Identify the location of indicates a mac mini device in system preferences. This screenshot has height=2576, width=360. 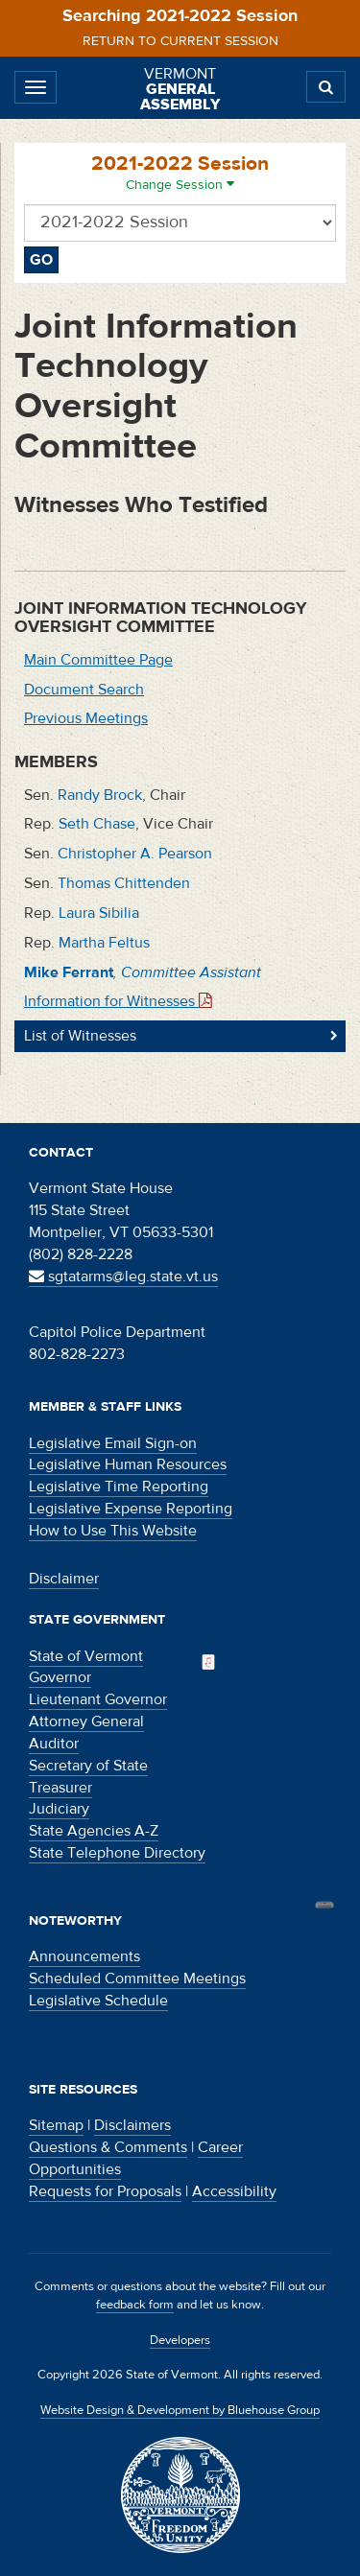
(324, 1905).